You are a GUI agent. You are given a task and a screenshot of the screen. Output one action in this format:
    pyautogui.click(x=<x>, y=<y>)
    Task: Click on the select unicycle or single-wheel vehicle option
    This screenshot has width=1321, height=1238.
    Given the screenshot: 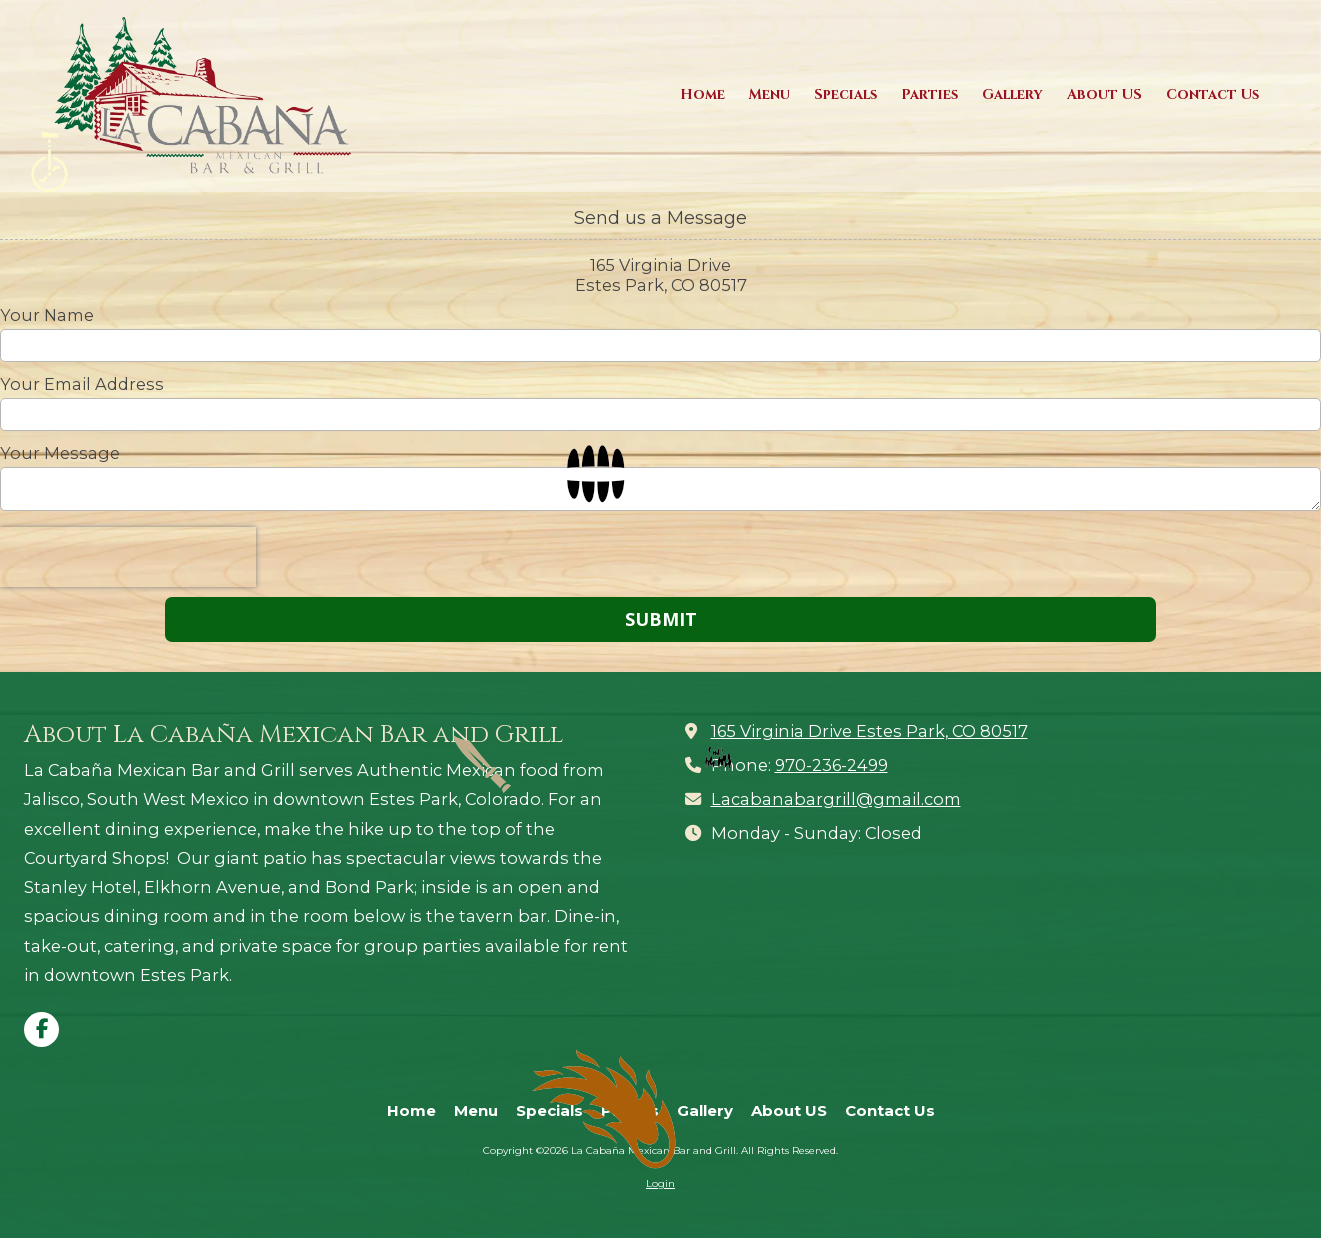 What is the action you would take?
    pyautogui.click(x=49, y=161)
    